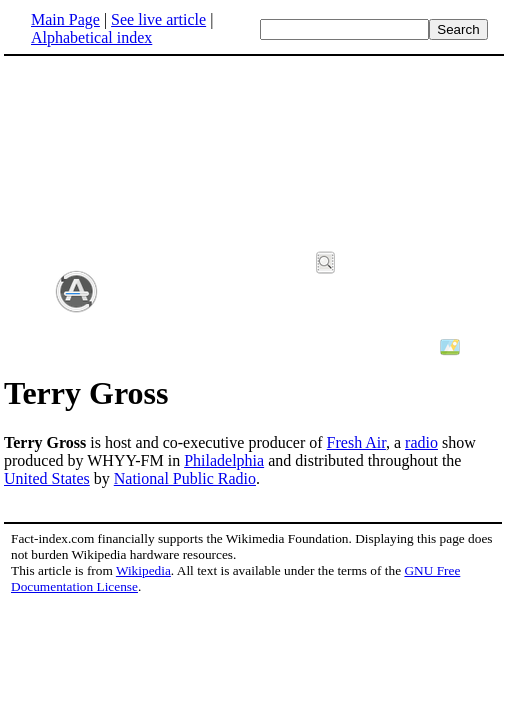 Image resolution: width=508 pixels, height=720 pixels. I want to click on open the photos app, so click(450, 347).